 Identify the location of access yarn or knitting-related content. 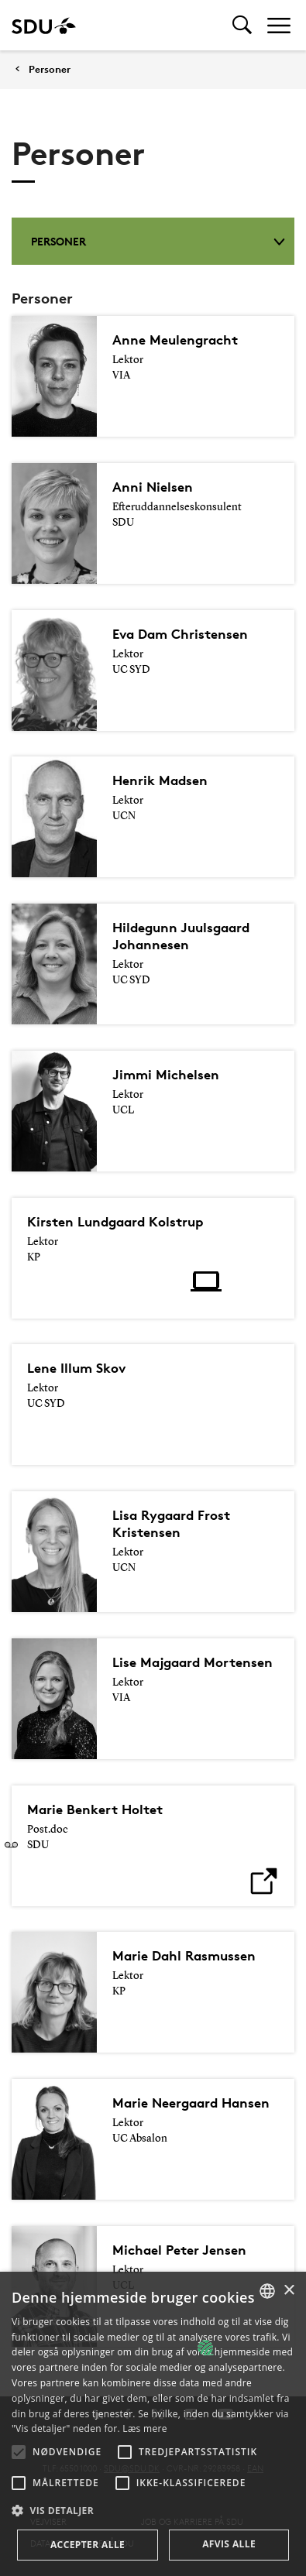
(205, 2348).